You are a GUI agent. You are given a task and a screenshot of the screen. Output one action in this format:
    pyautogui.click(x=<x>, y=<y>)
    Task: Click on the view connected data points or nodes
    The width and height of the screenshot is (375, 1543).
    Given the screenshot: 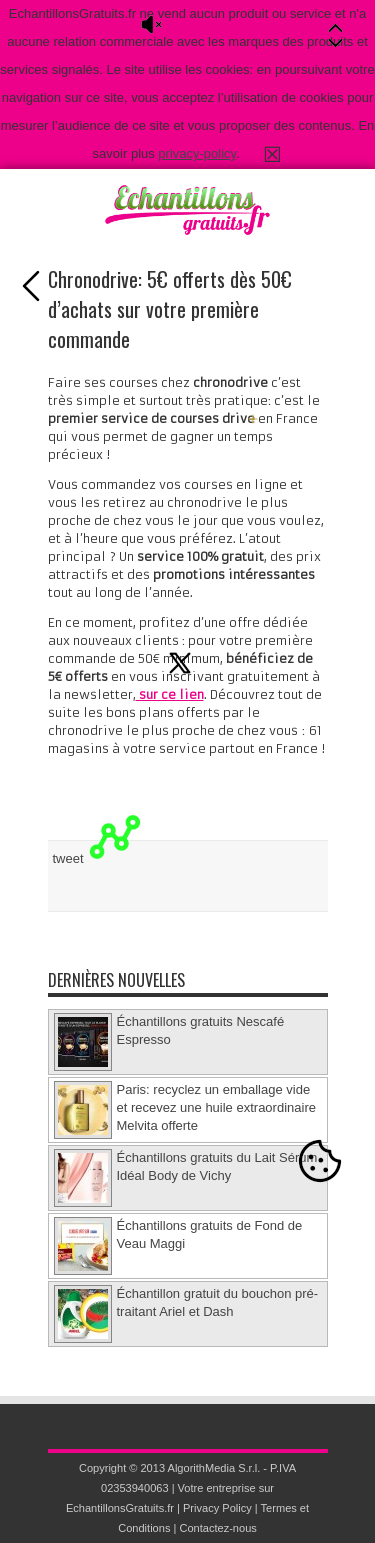 What is the action you would take?
    pyautogui.click(x=115, y=837)
    